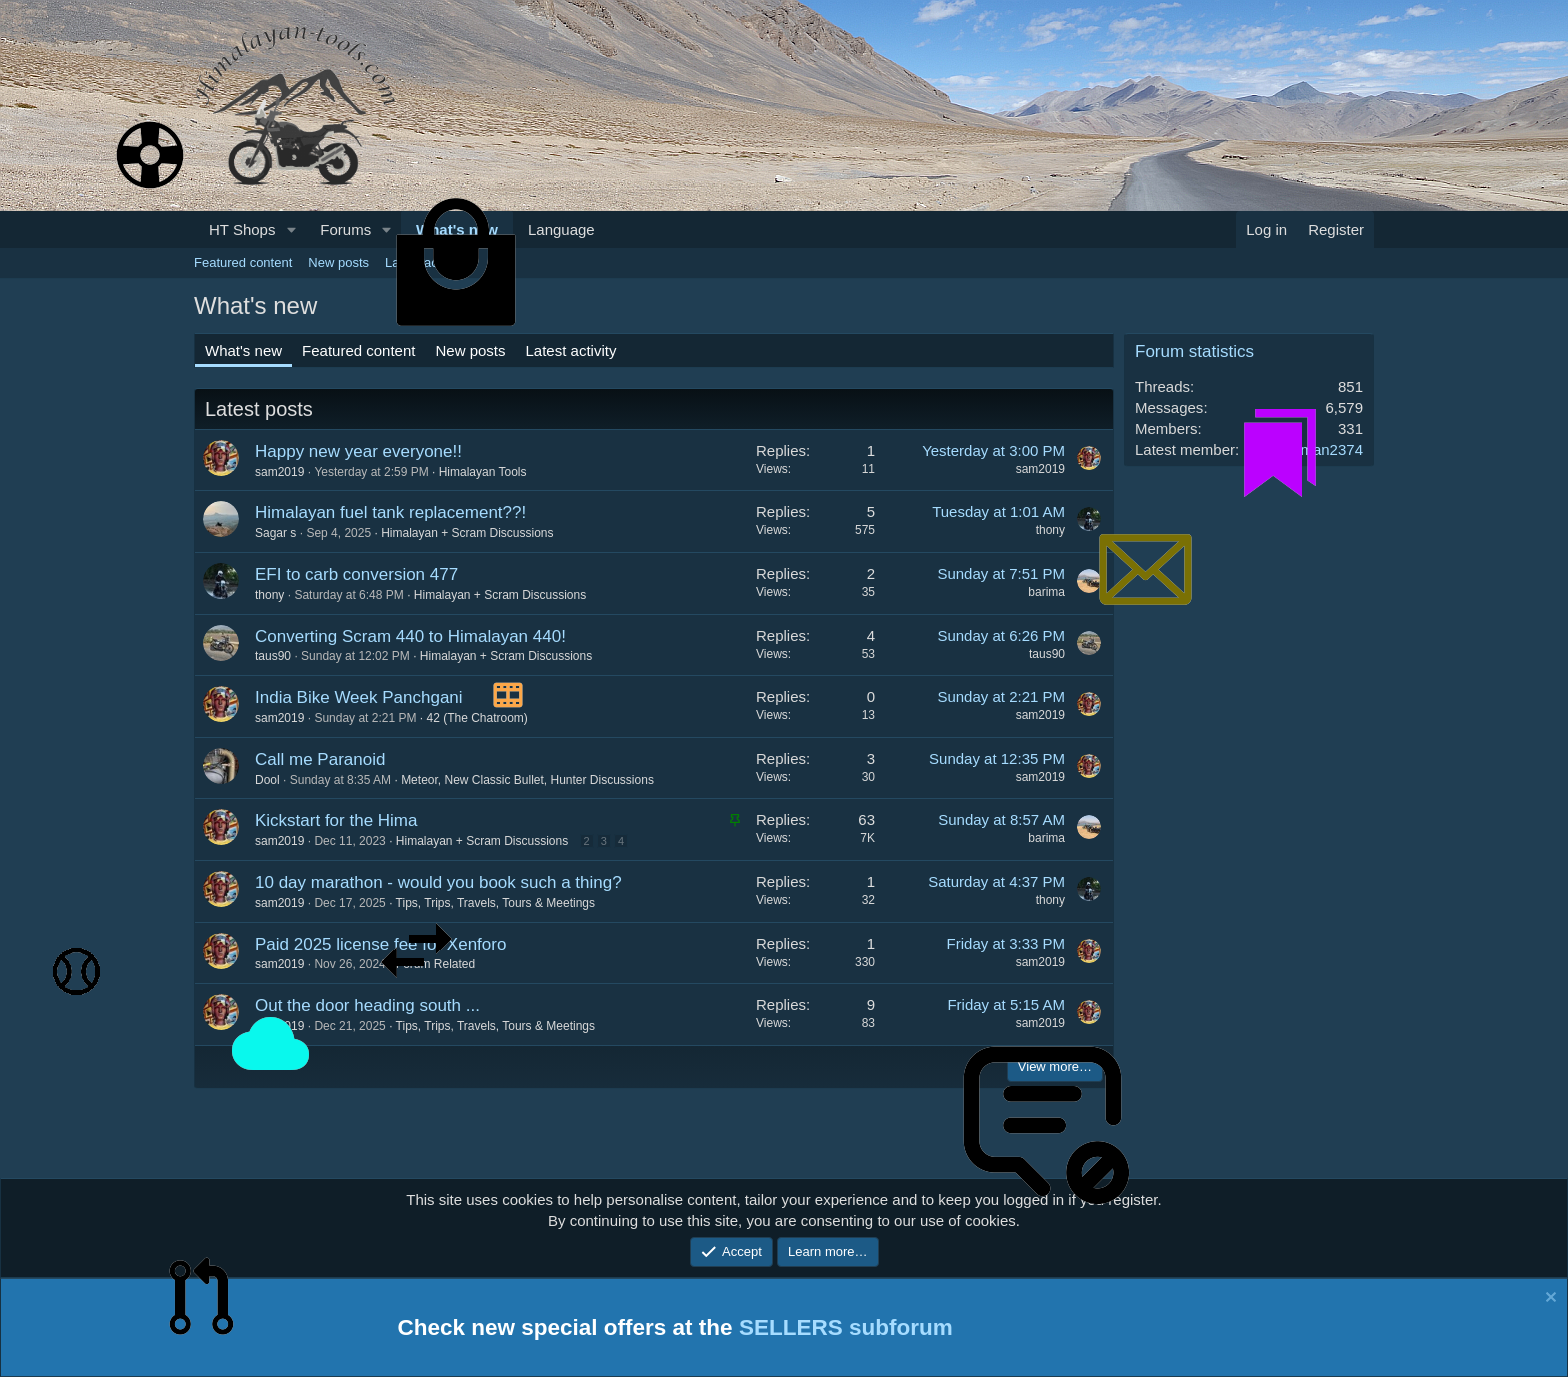 The image size is (1568, 1377). What do you see at coordinates (1280, 453) in the screenshot?
I see `view your saved bookmarks` at bounding box center [1280, 453].